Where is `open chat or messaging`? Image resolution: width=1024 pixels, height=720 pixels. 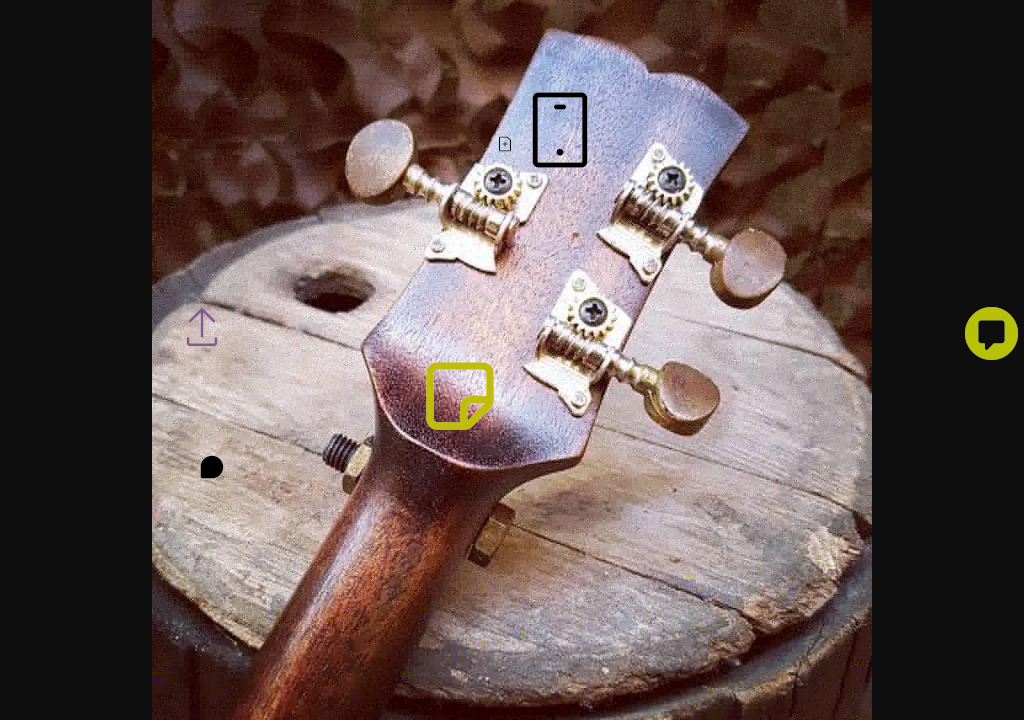
open chat or messaging is located at coordinates (211, 467).